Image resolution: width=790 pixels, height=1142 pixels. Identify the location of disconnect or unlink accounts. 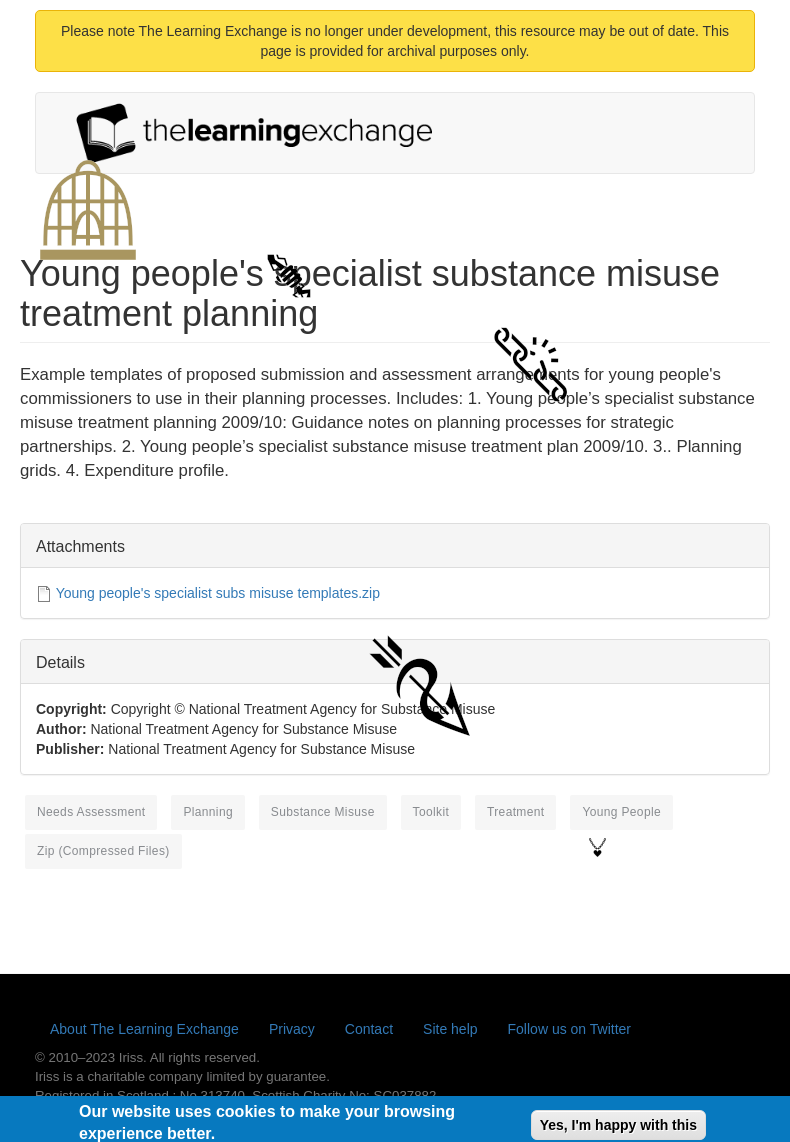
(530, 364).